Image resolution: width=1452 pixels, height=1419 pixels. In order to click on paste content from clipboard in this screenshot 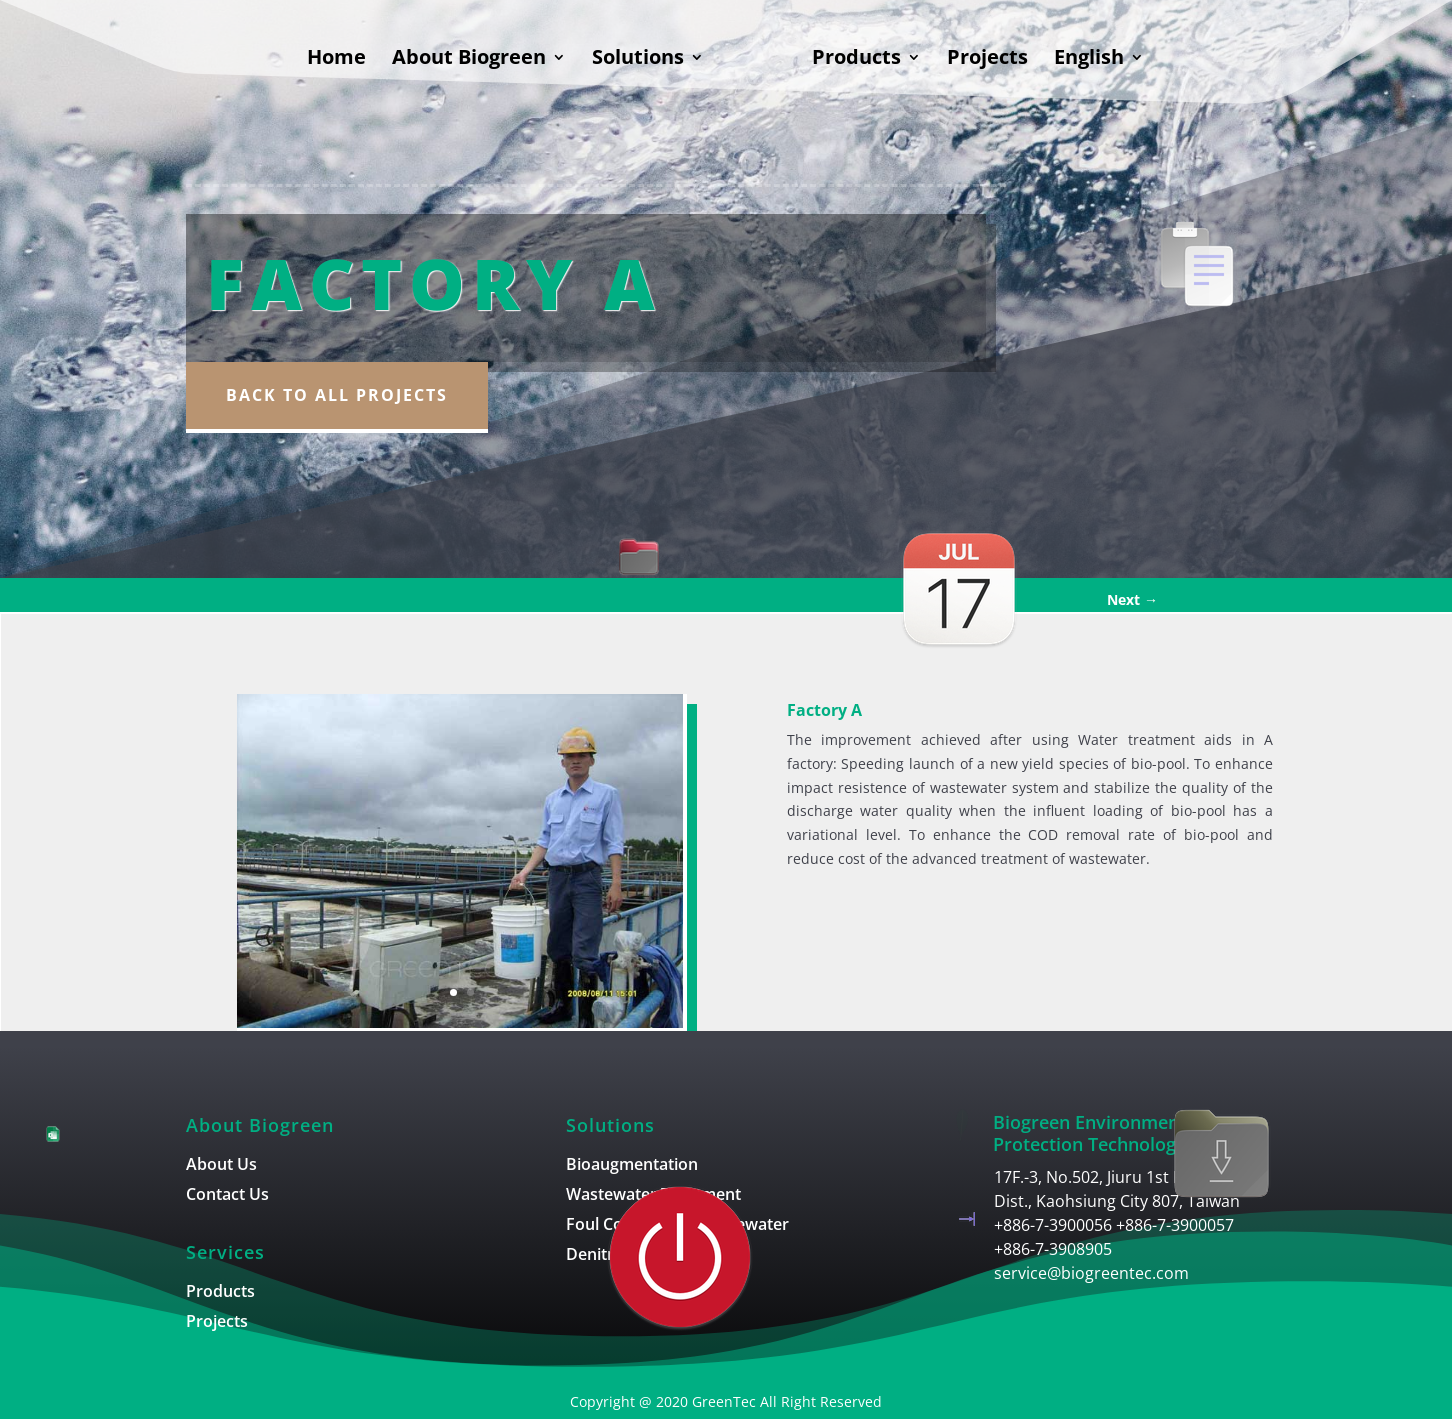, I will do `click(1197, 264)`.